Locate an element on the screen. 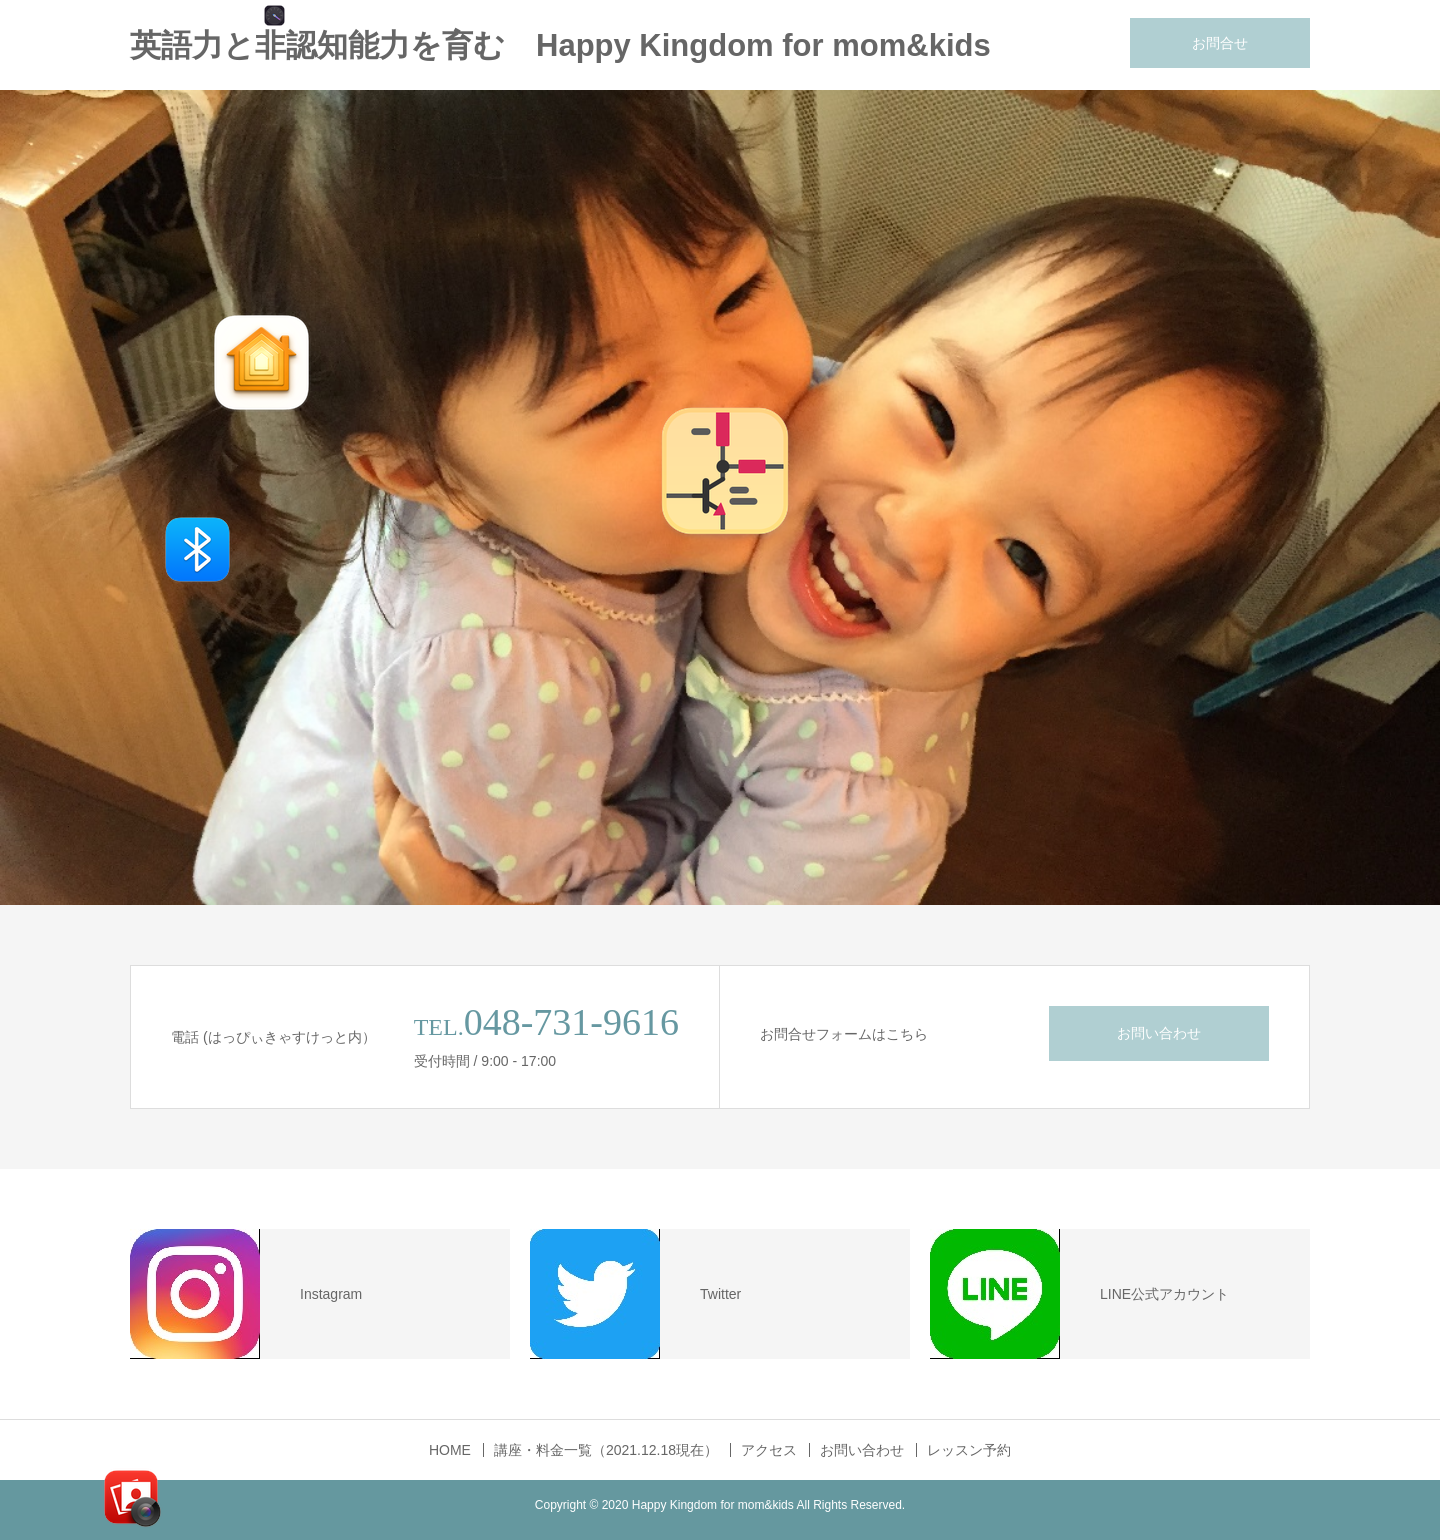 The height and width of the screenshot is (1540, 1440). open eeschema circuit schematic editor is located at coordinates (725, 471).